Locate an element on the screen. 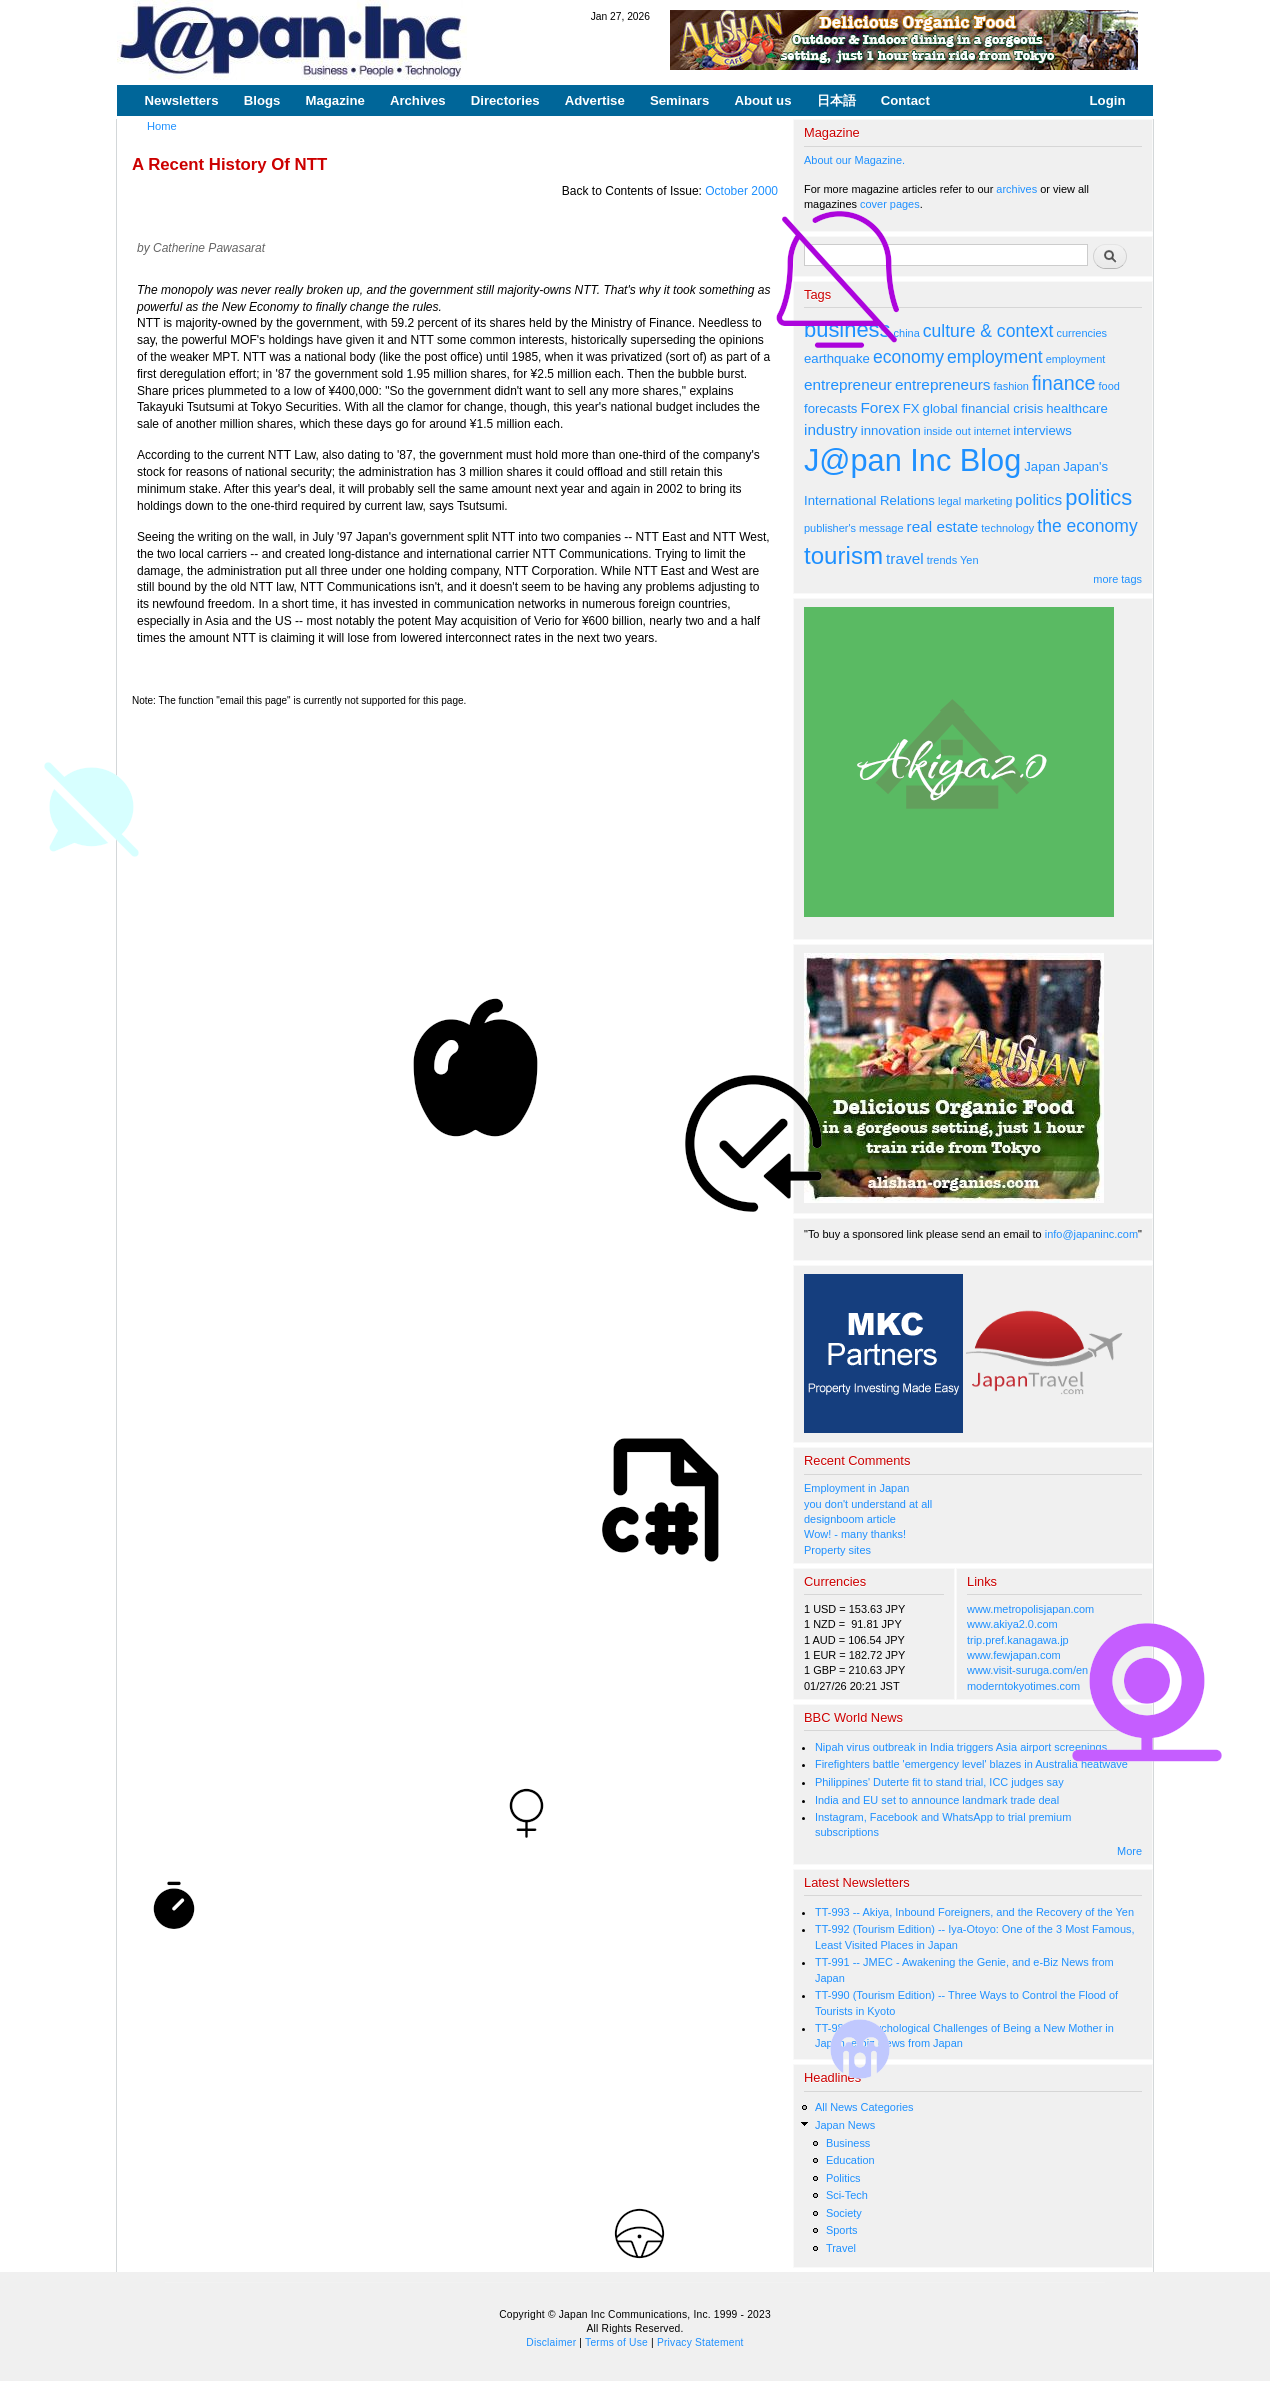  access driving or navigation mode is located at coordinates (639, 2233).